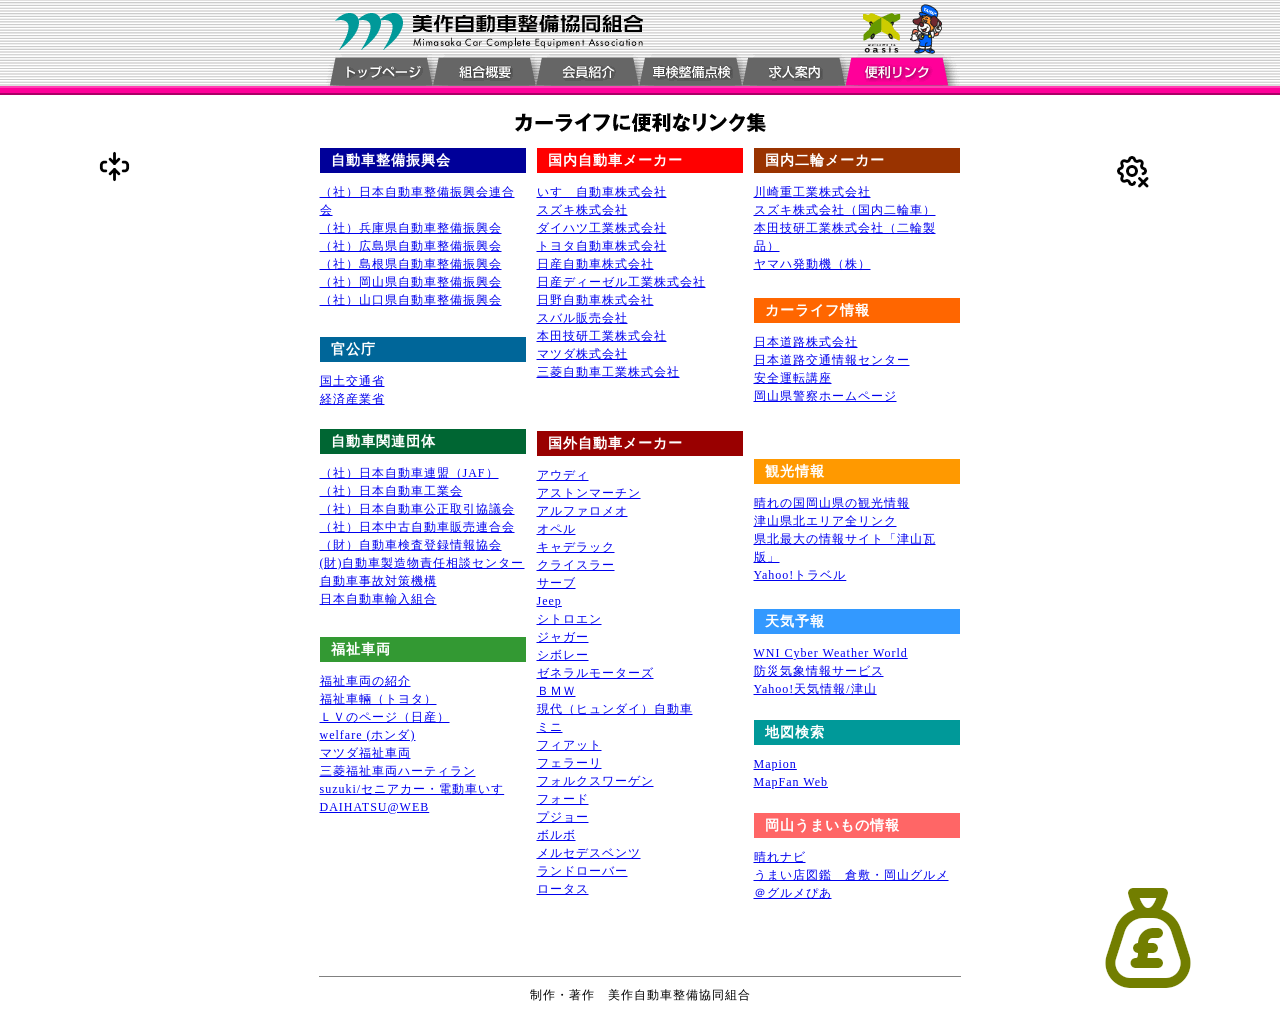  What do you see at coordinates (114, 166) in the screenshot?
I see `collapse viewport height` at bounding box center [114, 166].